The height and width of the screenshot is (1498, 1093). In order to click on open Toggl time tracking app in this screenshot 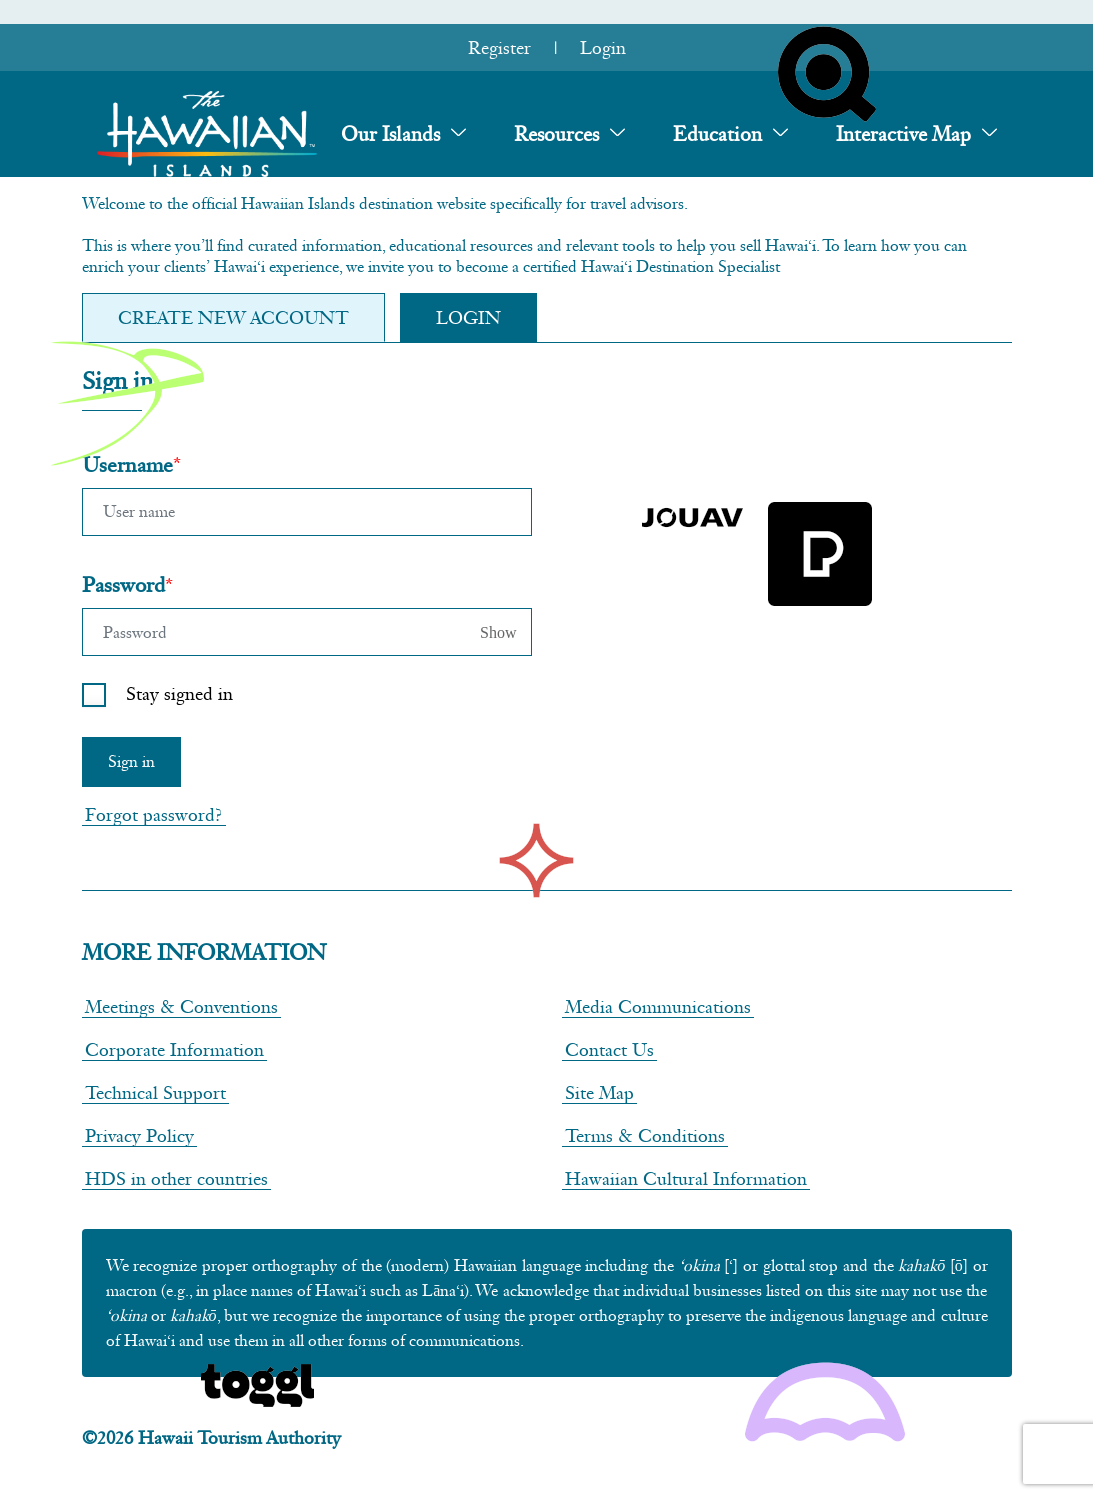, I will do `click(257, 1385)`.